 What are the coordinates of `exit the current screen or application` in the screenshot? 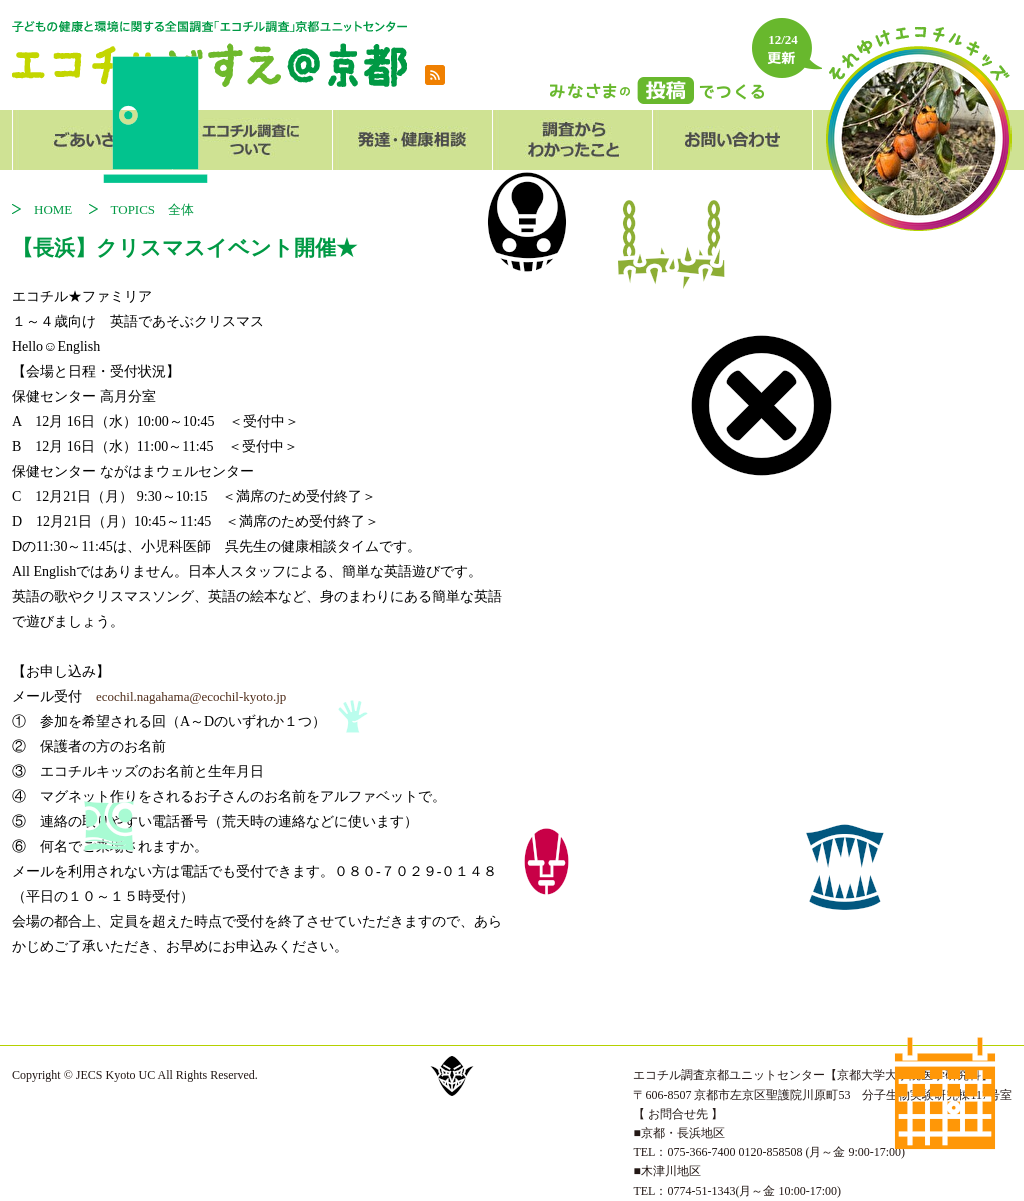 It's located at (155, 117).